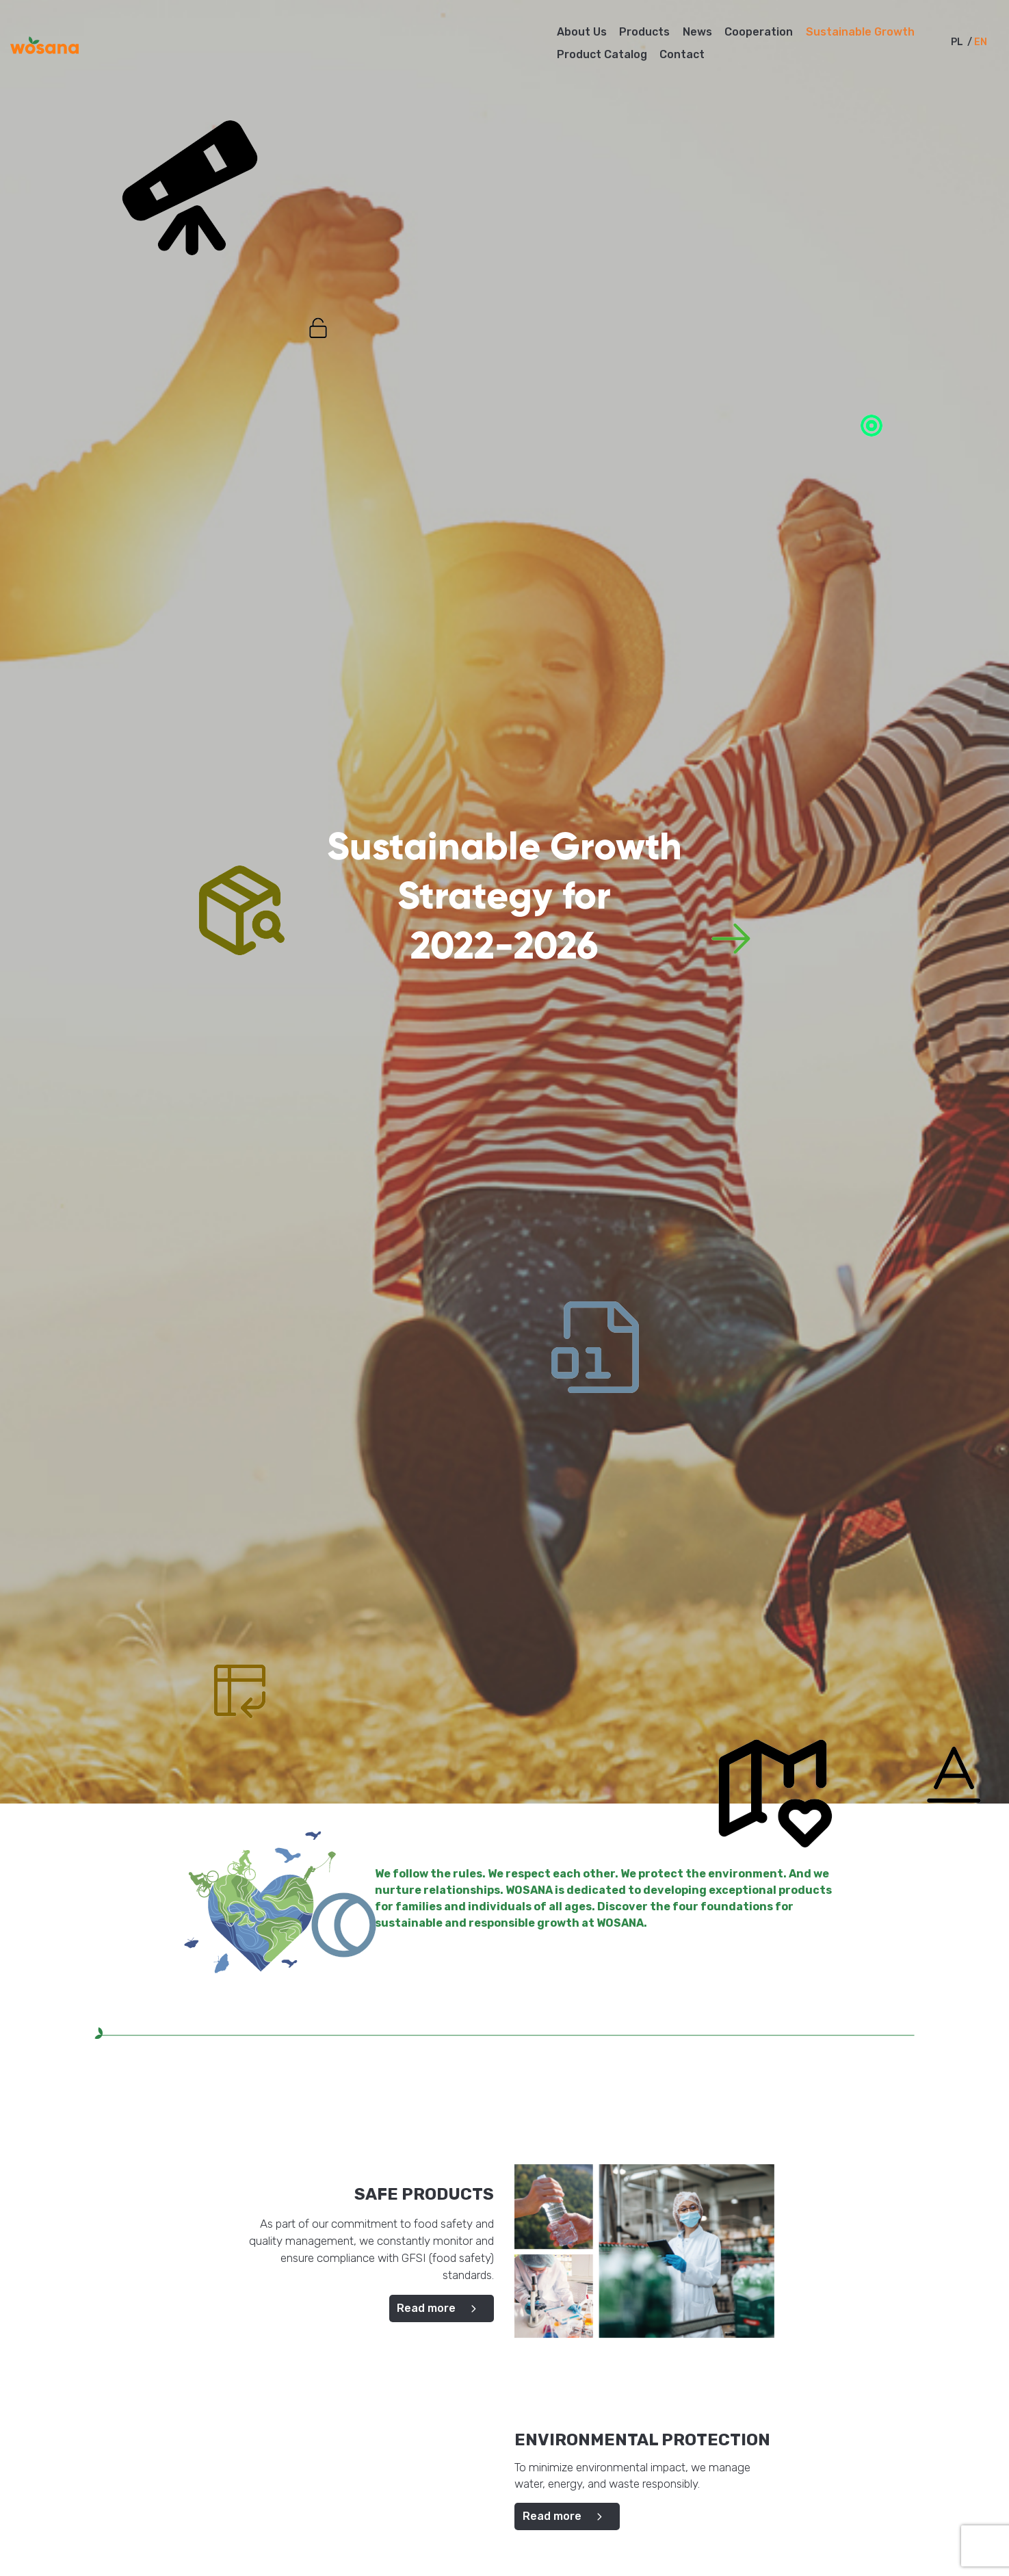 The width and height of the screenshot is (1009, 2576). I want to click on toggle dark mode or night theme, so click(343, 1925).